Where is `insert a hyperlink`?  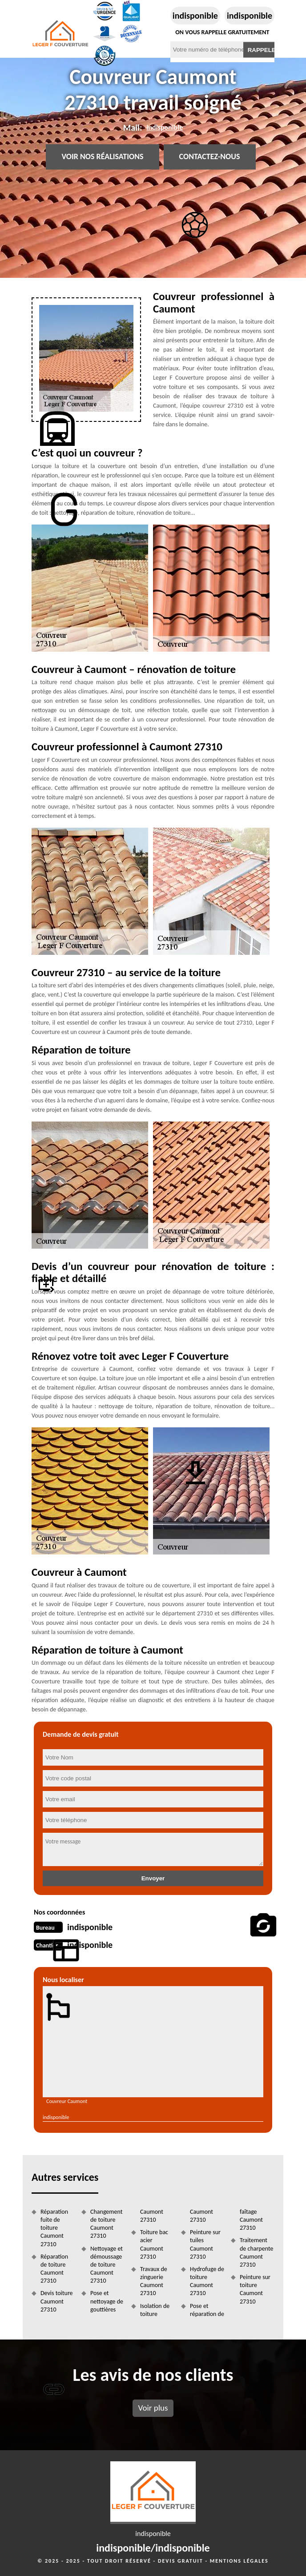 insert a hyperlink is located at coordinates (54, 2389).